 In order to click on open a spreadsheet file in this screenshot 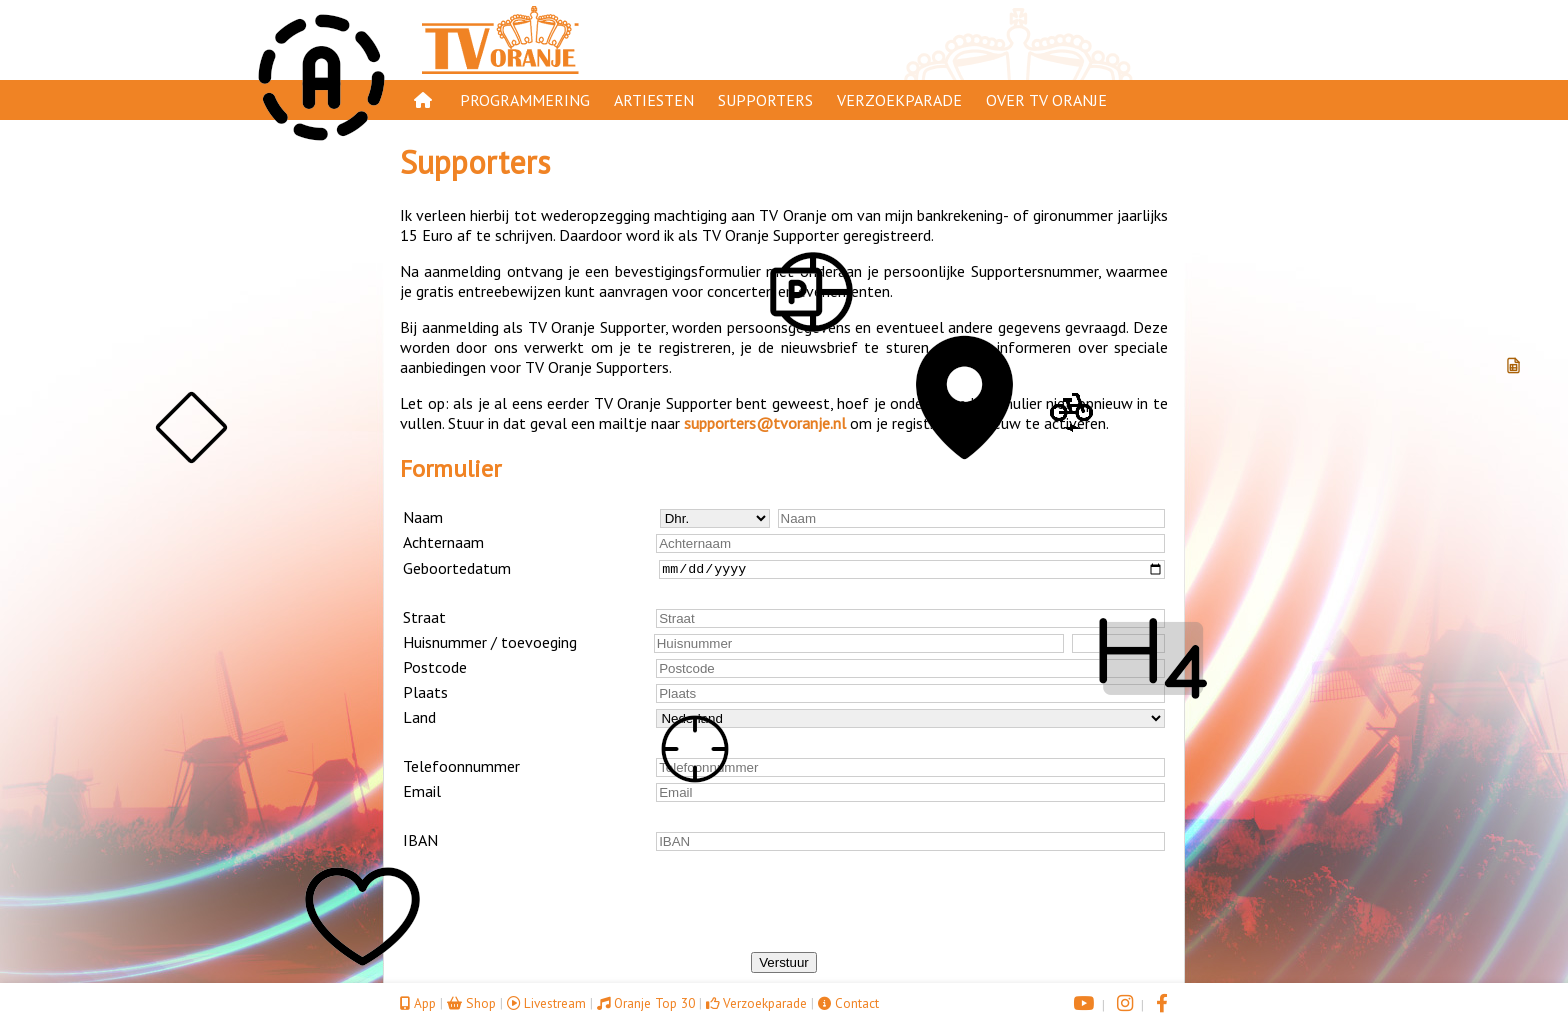, I will do `click(1513, 365)`.